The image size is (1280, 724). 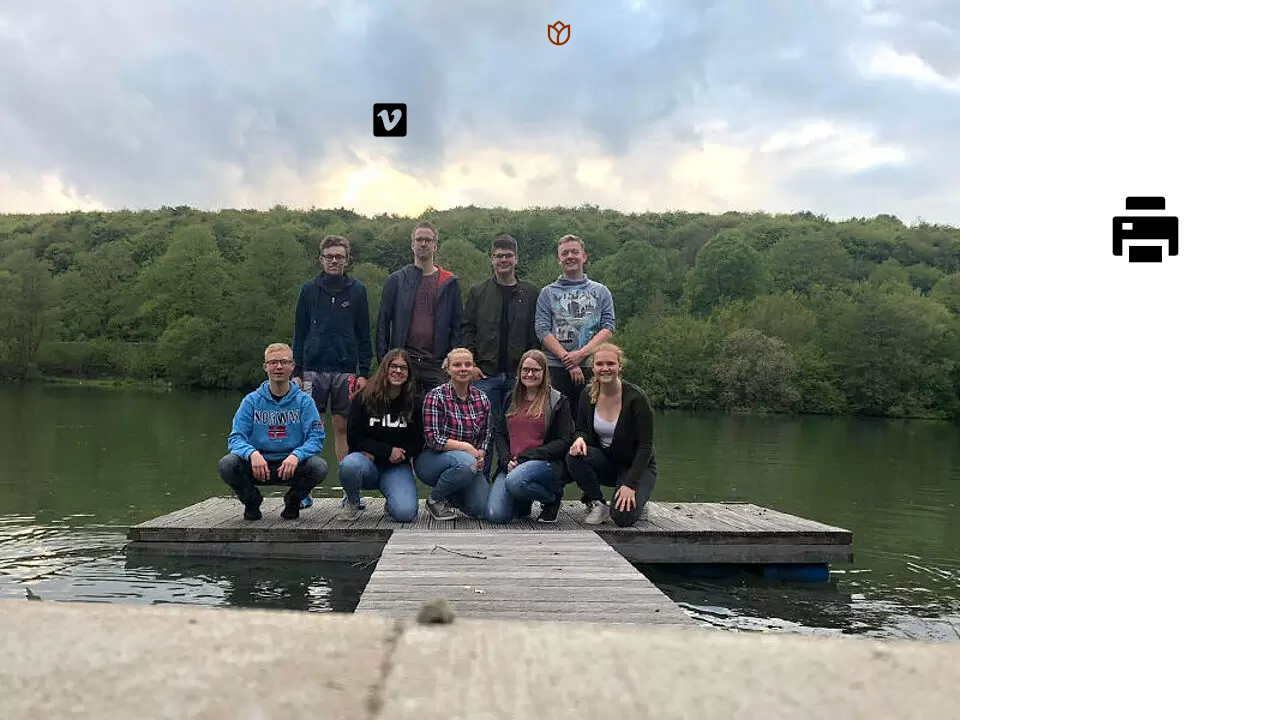 What do you see at coordinates (390, 120) in the screenshot?
I see `open vimeo app` at bounding box center [390, 120].